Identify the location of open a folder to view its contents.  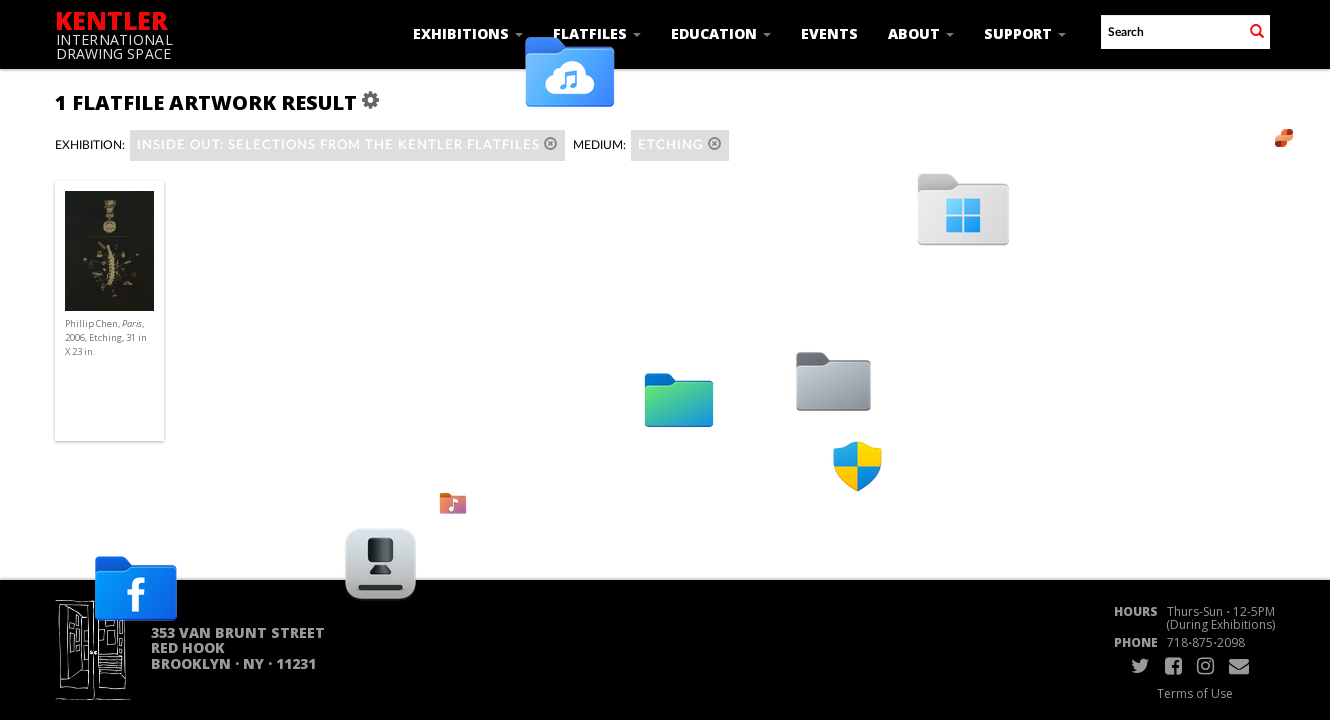
(833, 383).